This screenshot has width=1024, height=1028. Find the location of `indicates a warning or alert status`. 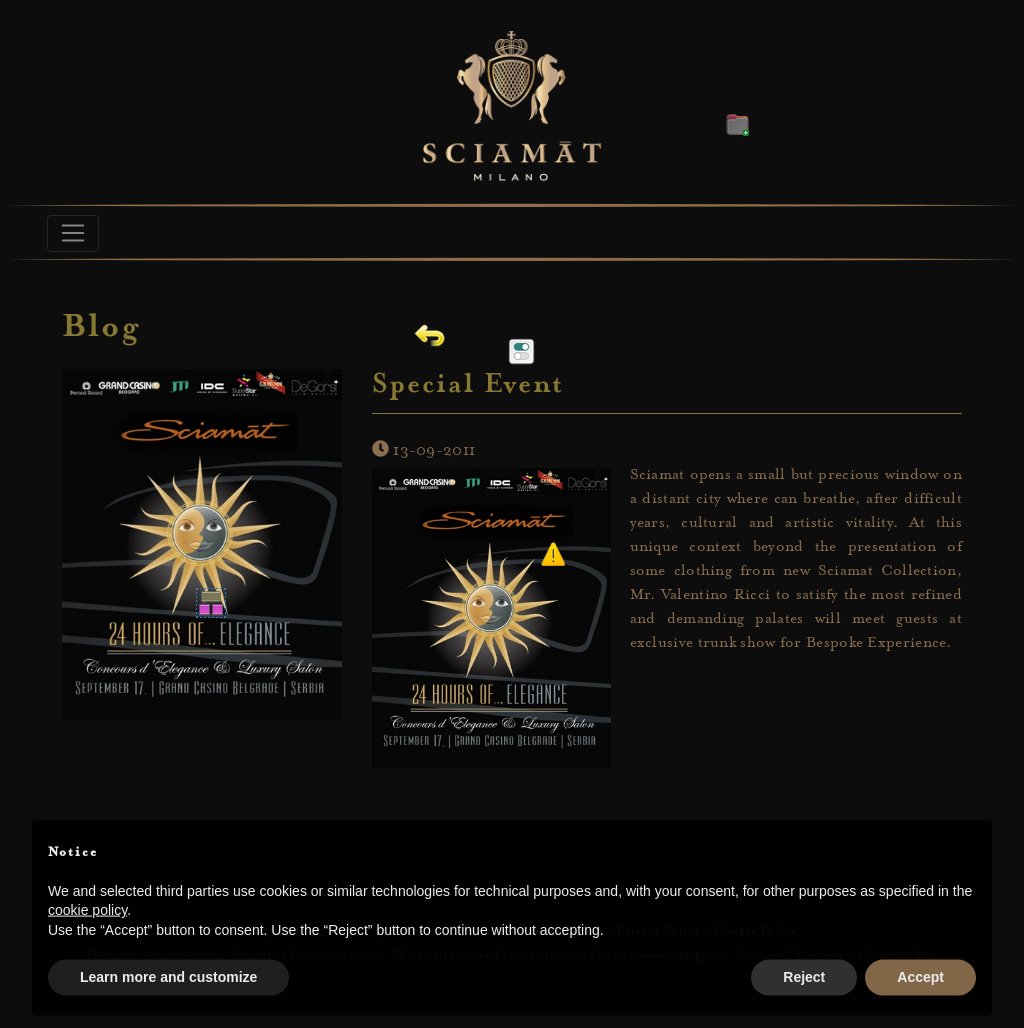

indicates a warning or alert status is located at coordinates (540, 541).